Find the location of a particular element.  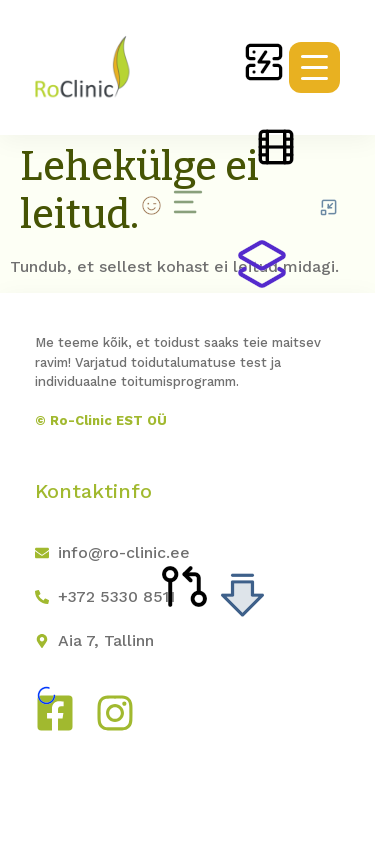

download file or content is located at coordinates (242, 593).